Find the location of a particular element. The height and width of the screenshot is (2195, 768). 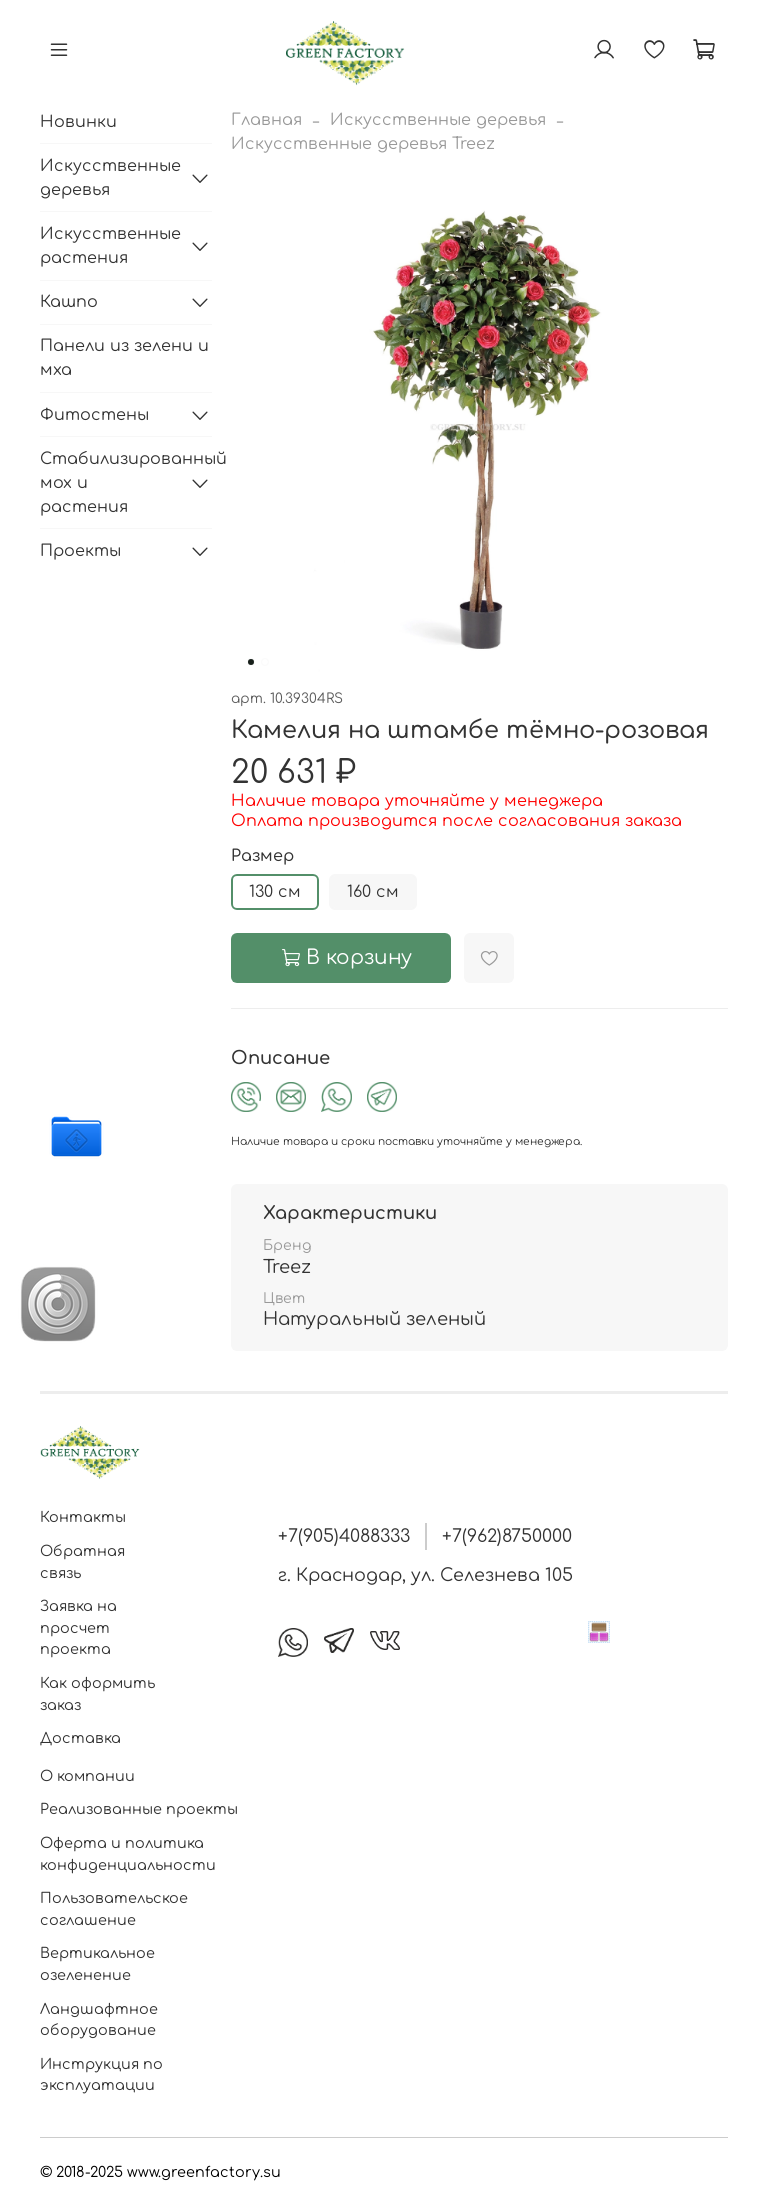

select all items in the current view is located at coordinates (599, 1632).